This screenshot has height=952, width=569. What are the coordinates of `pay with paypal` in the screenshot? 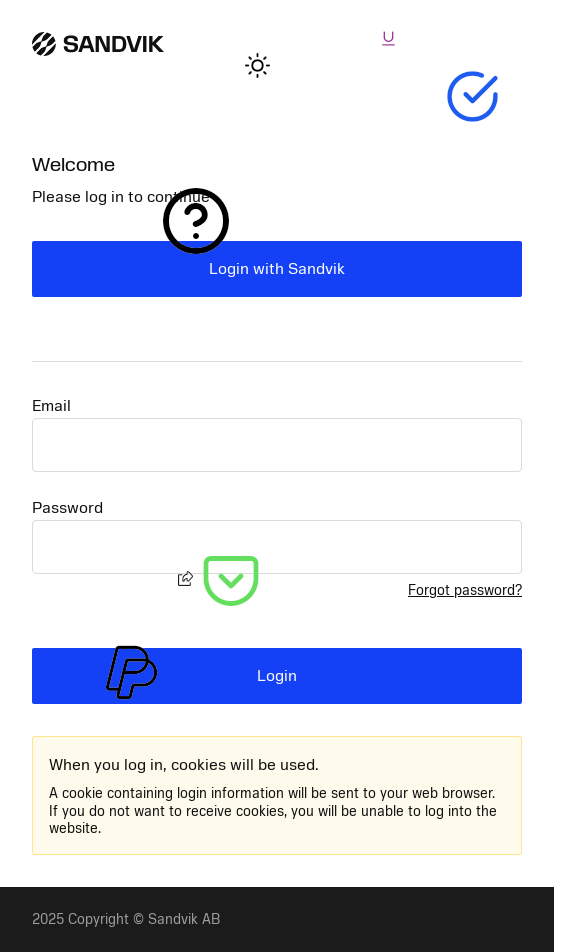 It's located at (130, 672).